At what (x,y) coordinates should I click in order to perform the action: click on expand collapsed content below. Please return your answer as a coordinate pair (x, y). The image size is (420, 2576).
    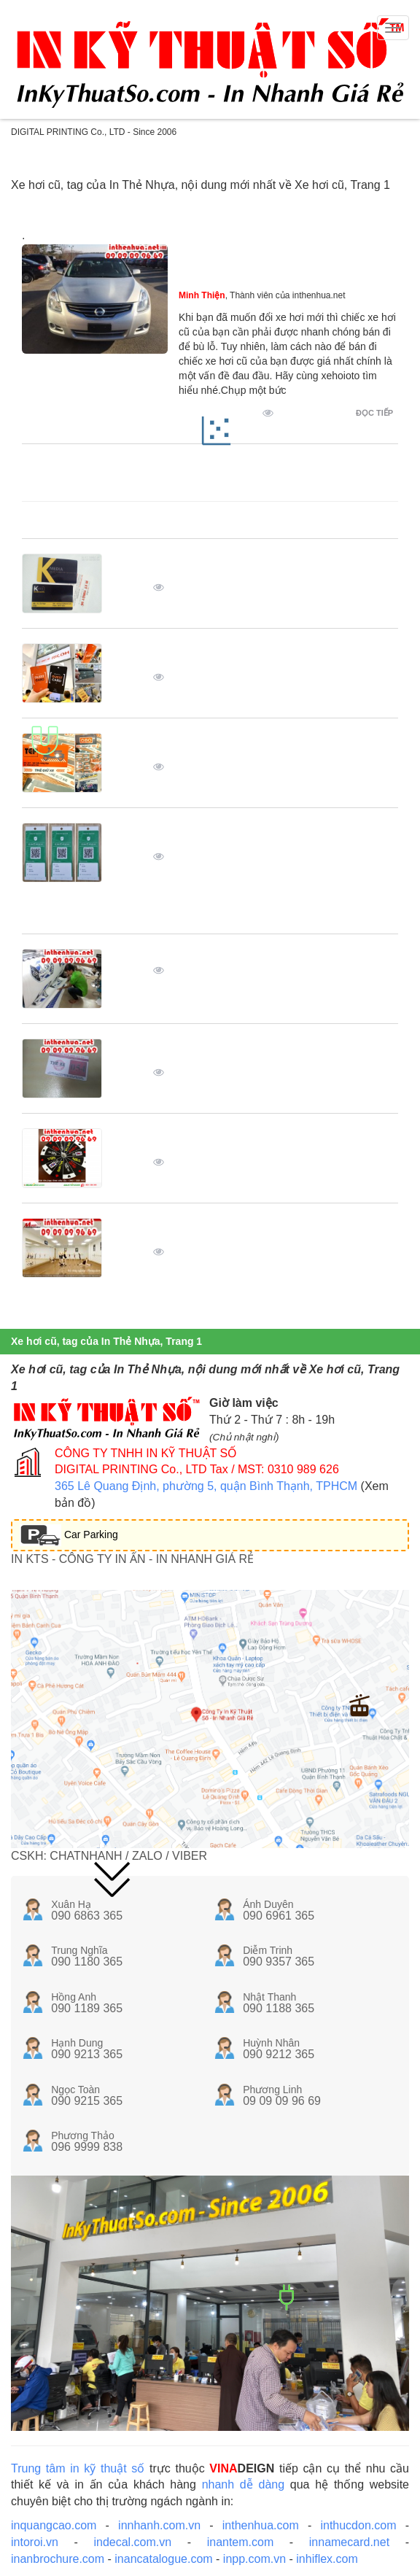
    Looking at the image, I should click on (113, 1880).